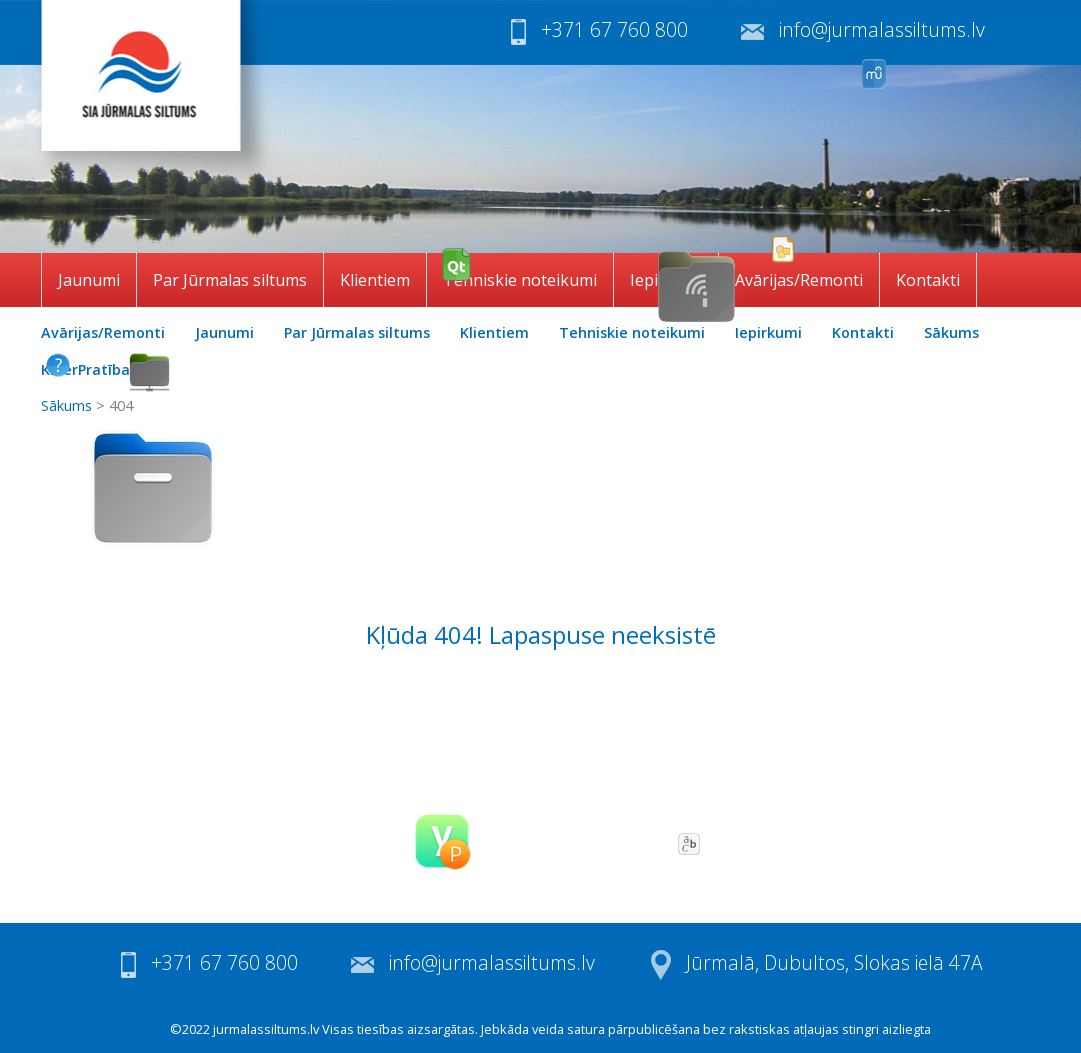  I want to click on access help documentation or support, so click(58, 365).